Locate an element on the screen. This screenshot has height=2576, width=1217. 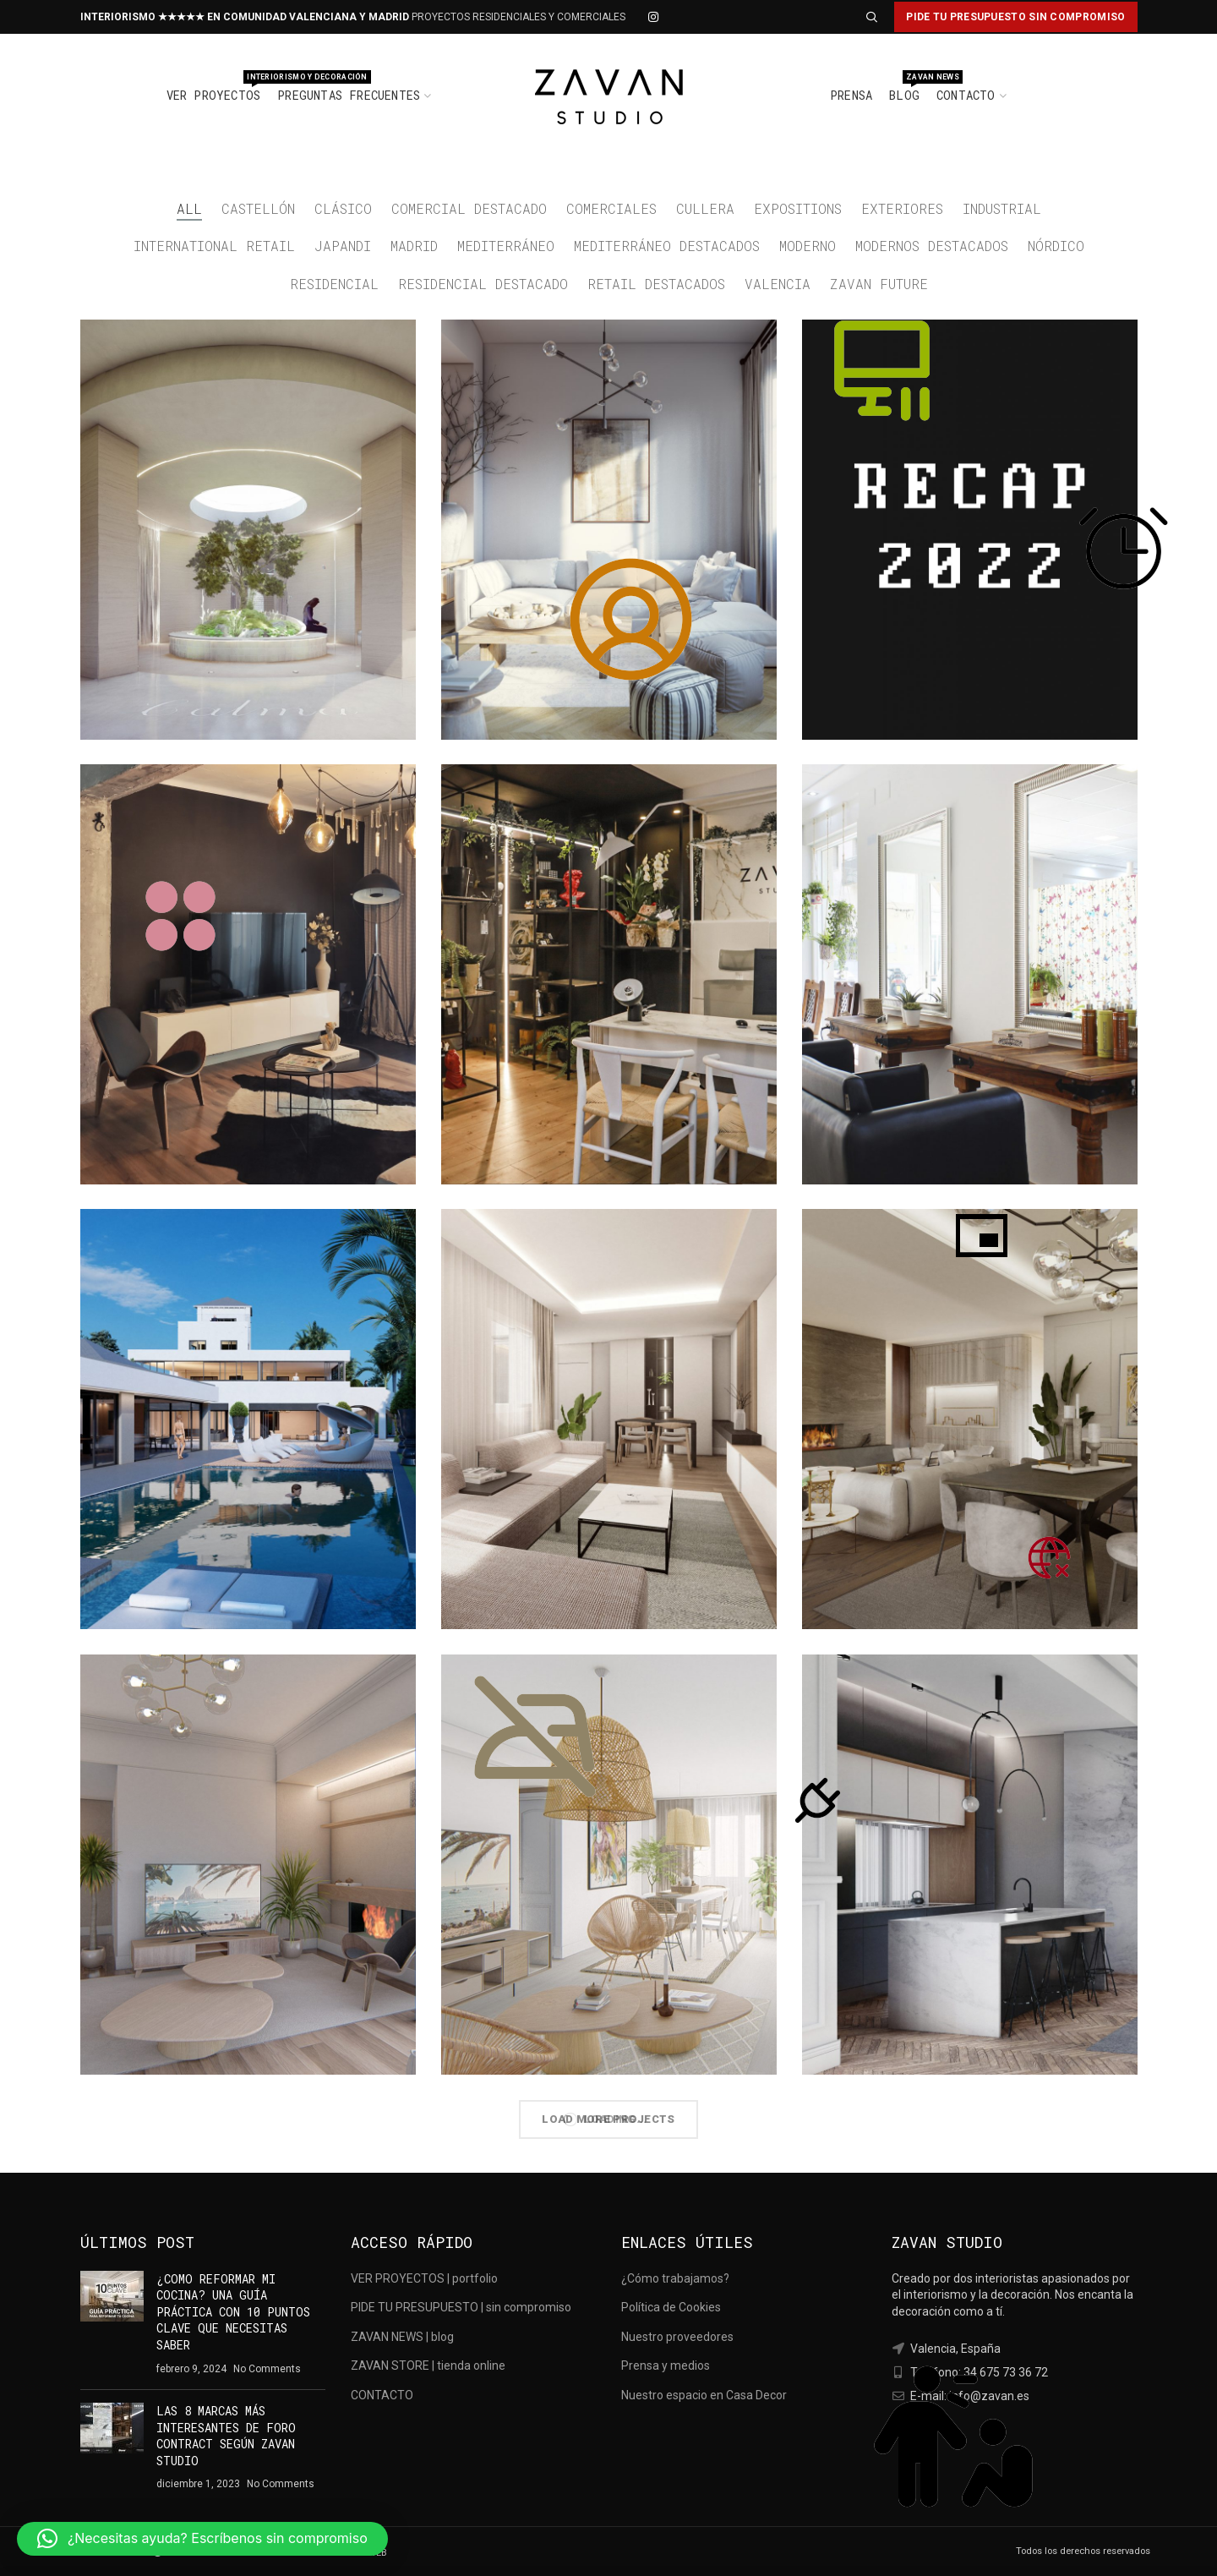
report harassment or bullying behavior is located at coordinates (953, 2437).